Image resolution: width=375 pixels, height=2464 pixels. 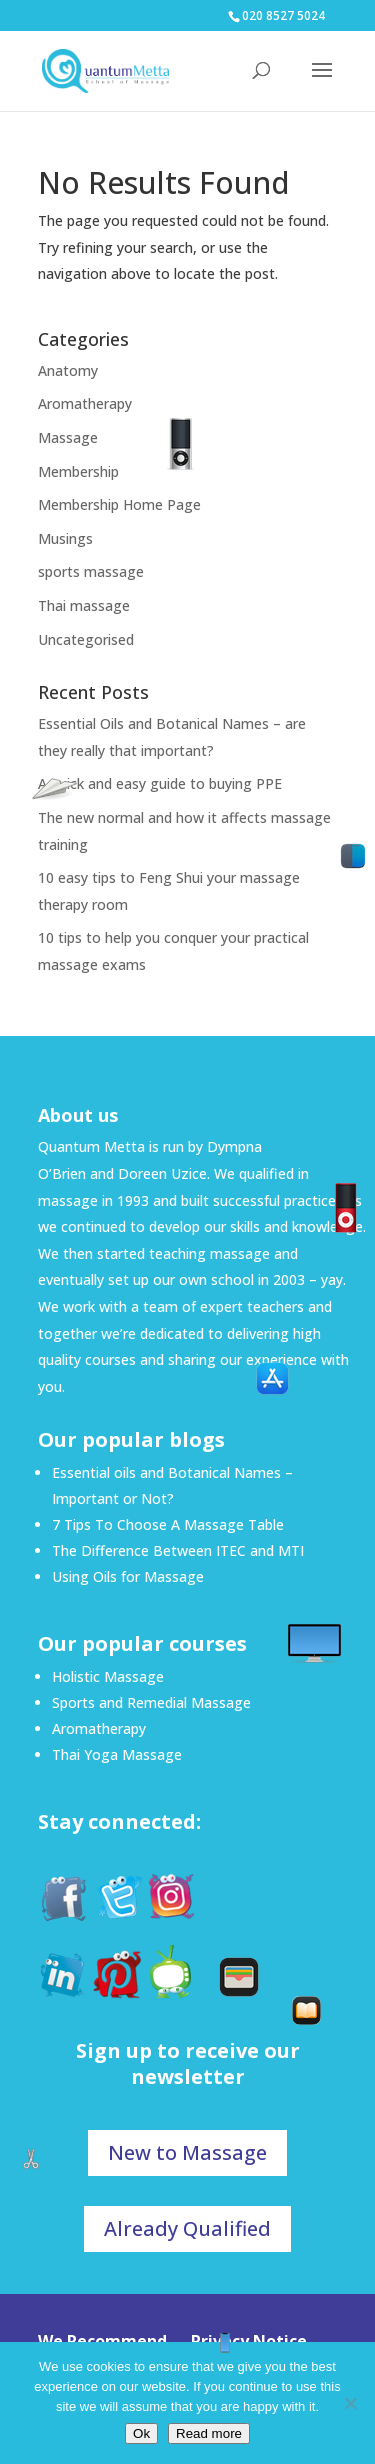 What do you see at coordinates (272, 1378) in the screenshot?
I see `view application storage usage` at bounding box center [272, 1378].